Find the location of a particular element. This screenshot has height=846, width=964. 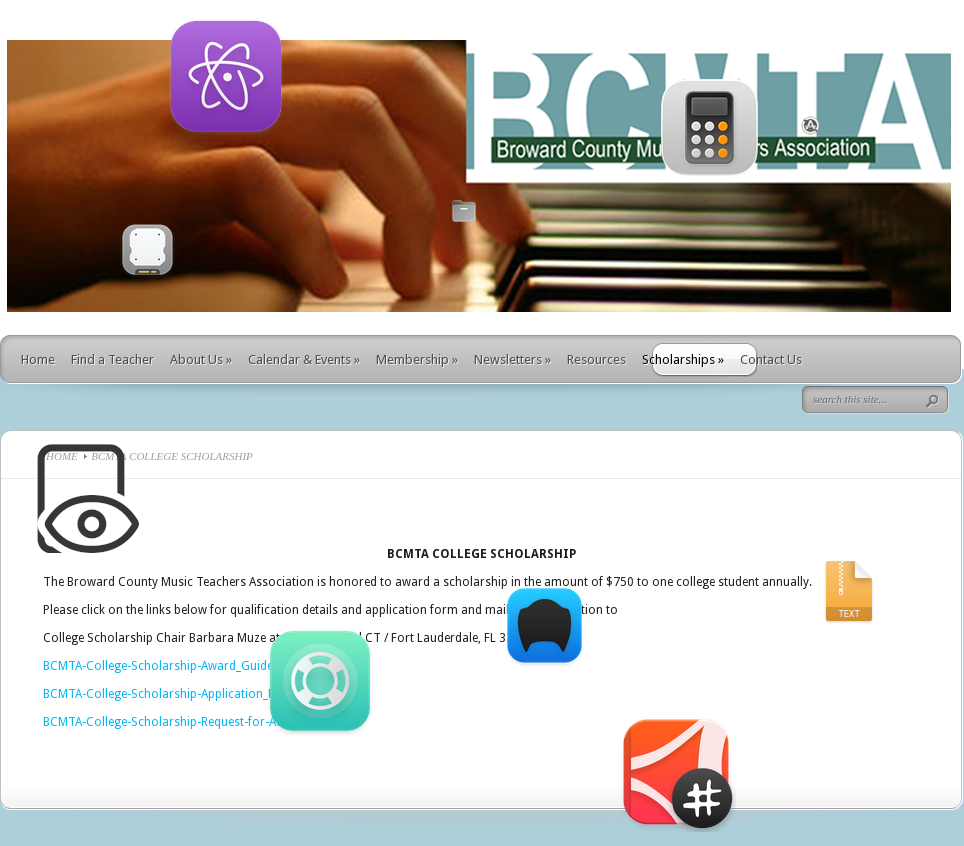

open disk and storage preferences is located at coordinates (147, 250).